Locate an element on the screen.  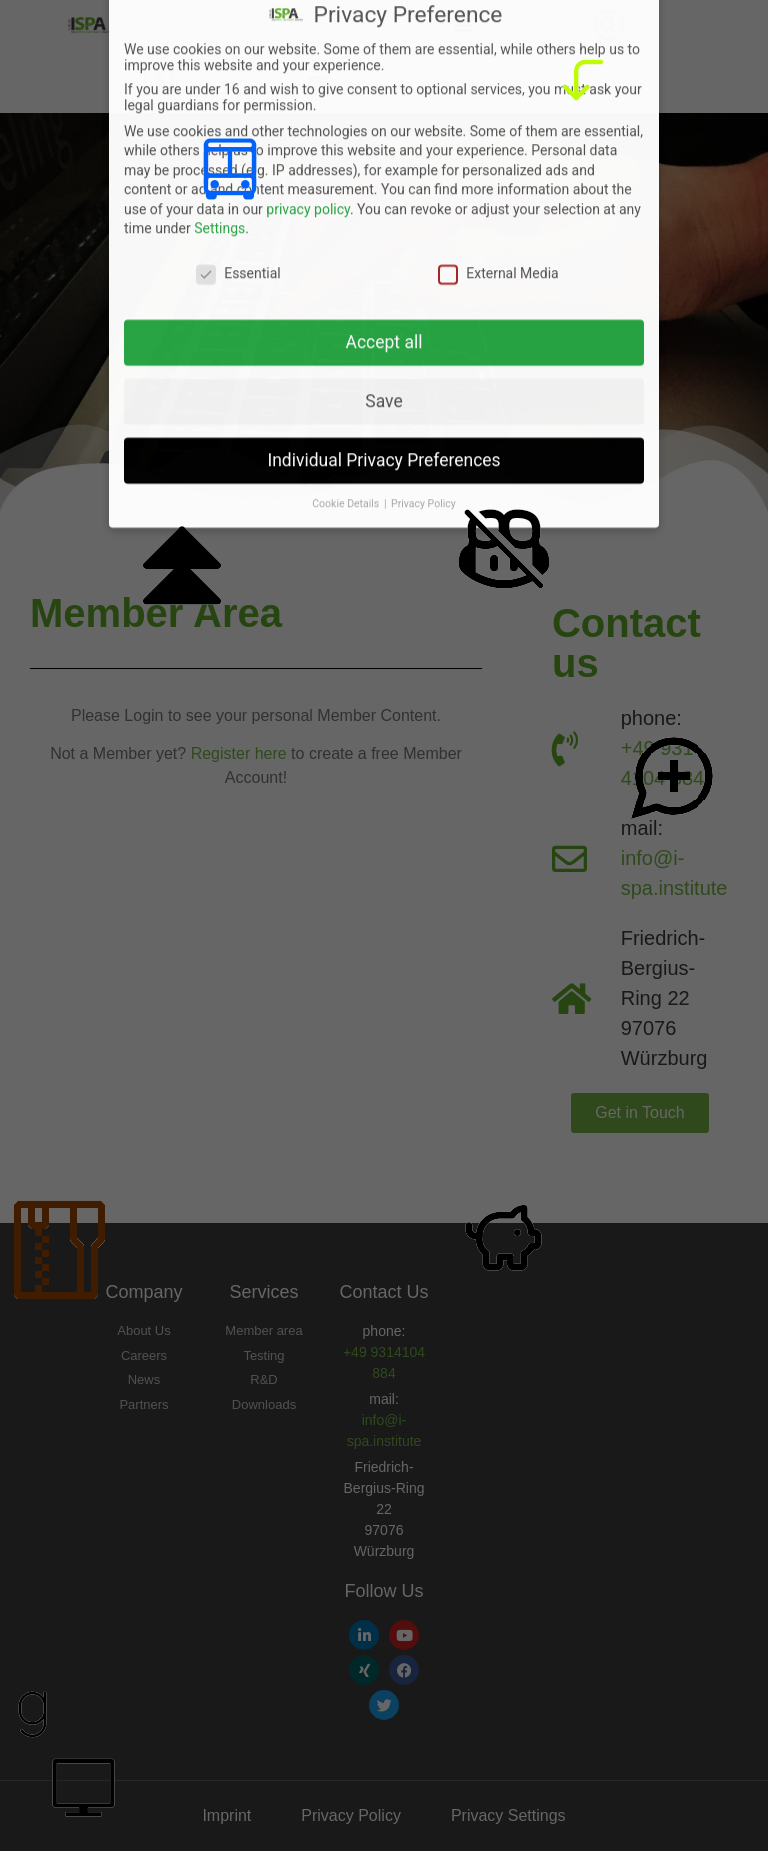
view bus routes or schedules is located at coordinates (230, 169).